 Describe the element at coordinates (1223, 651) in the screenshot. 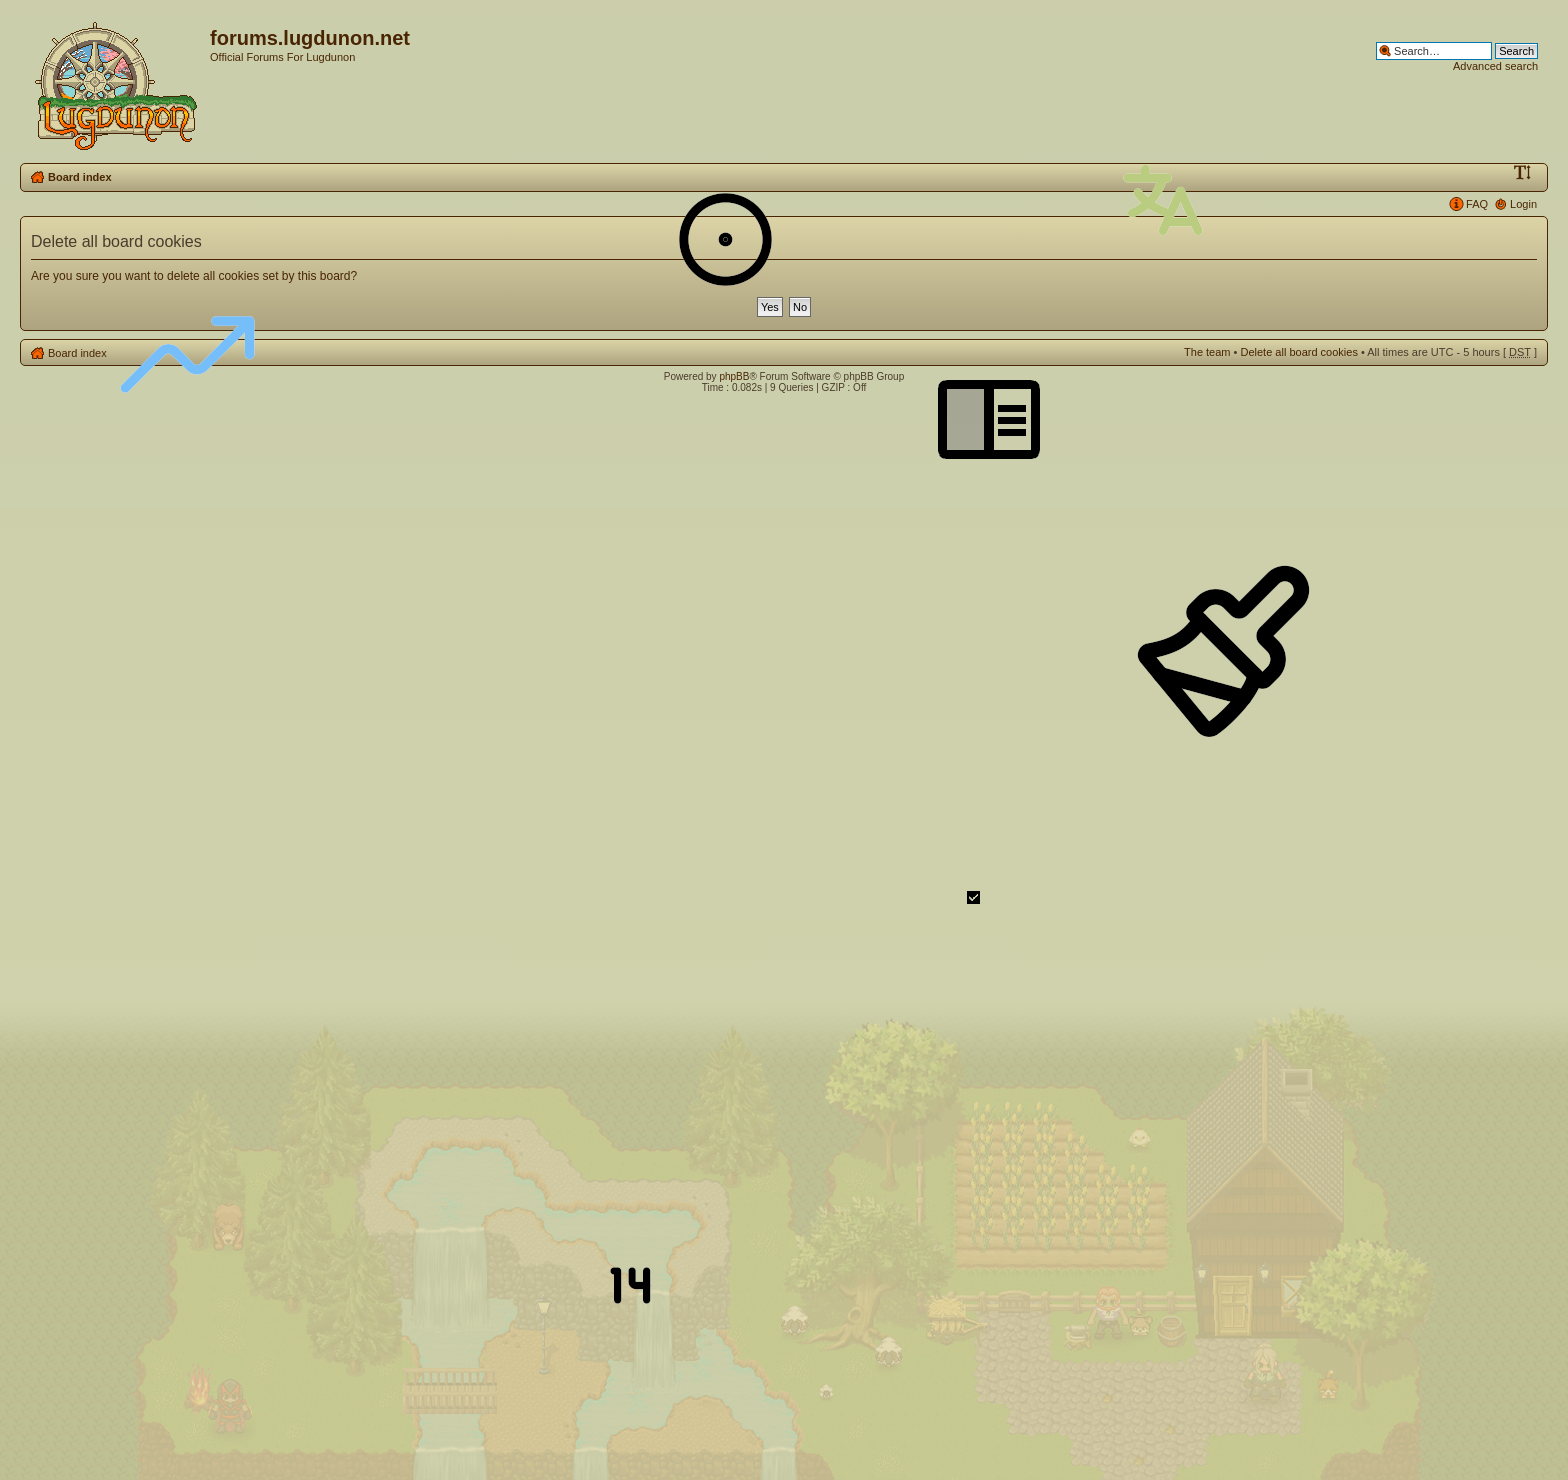

I see `customize appearance or theme settings` at that location.